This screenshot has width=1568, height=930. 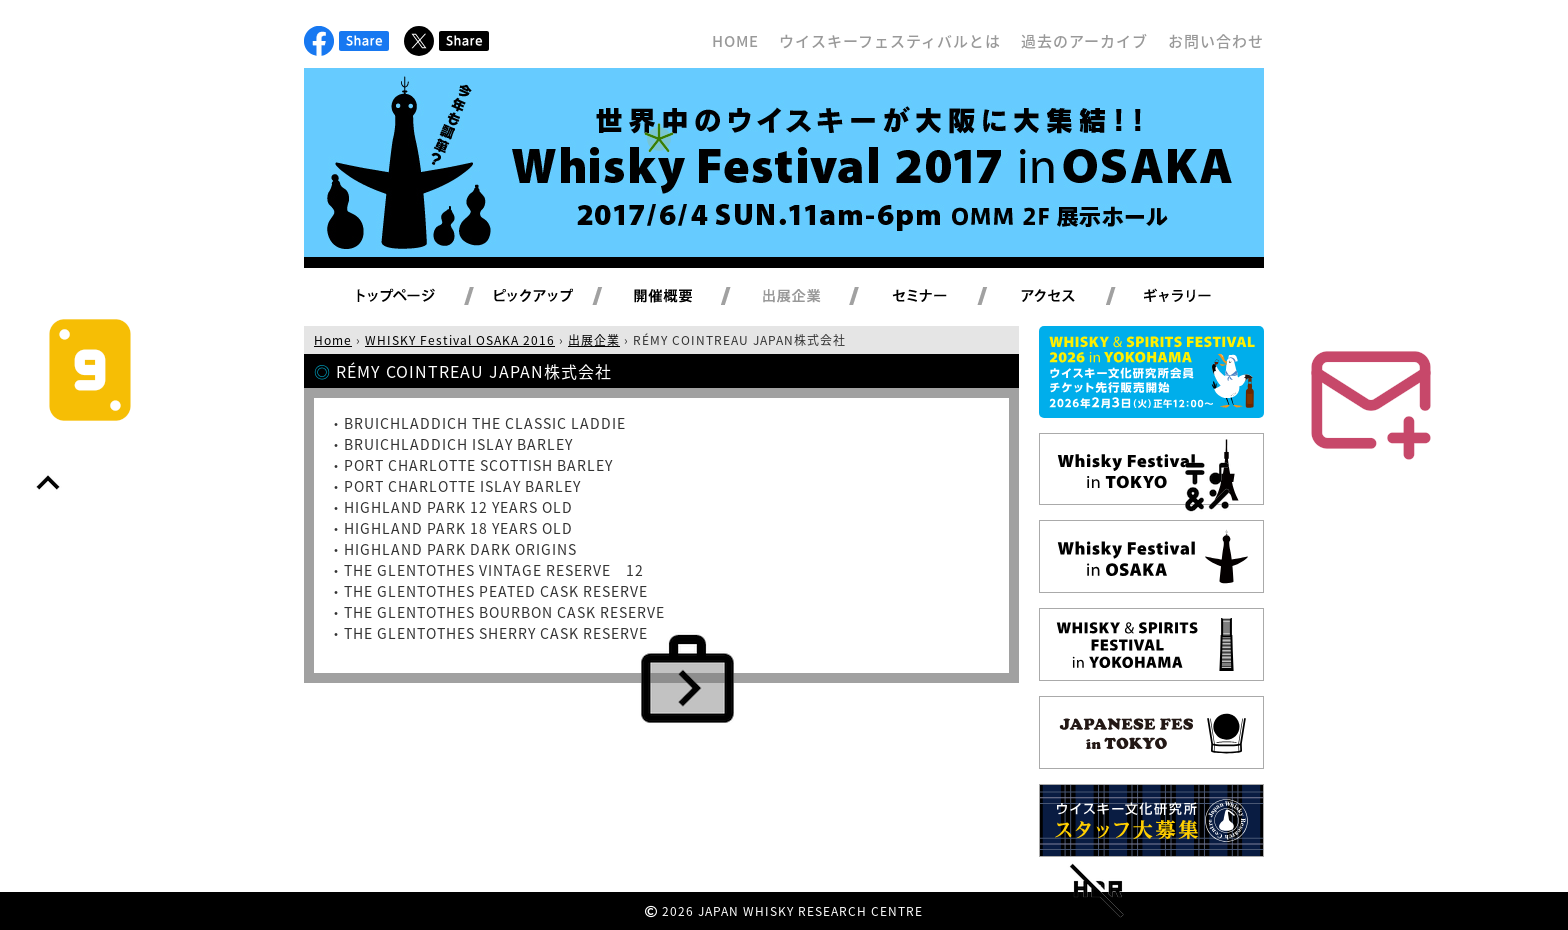 What do you see at coordinates (659, 139) in the screenshot?
I see `indicates a required field in a form` at bounding box center [659, 139].